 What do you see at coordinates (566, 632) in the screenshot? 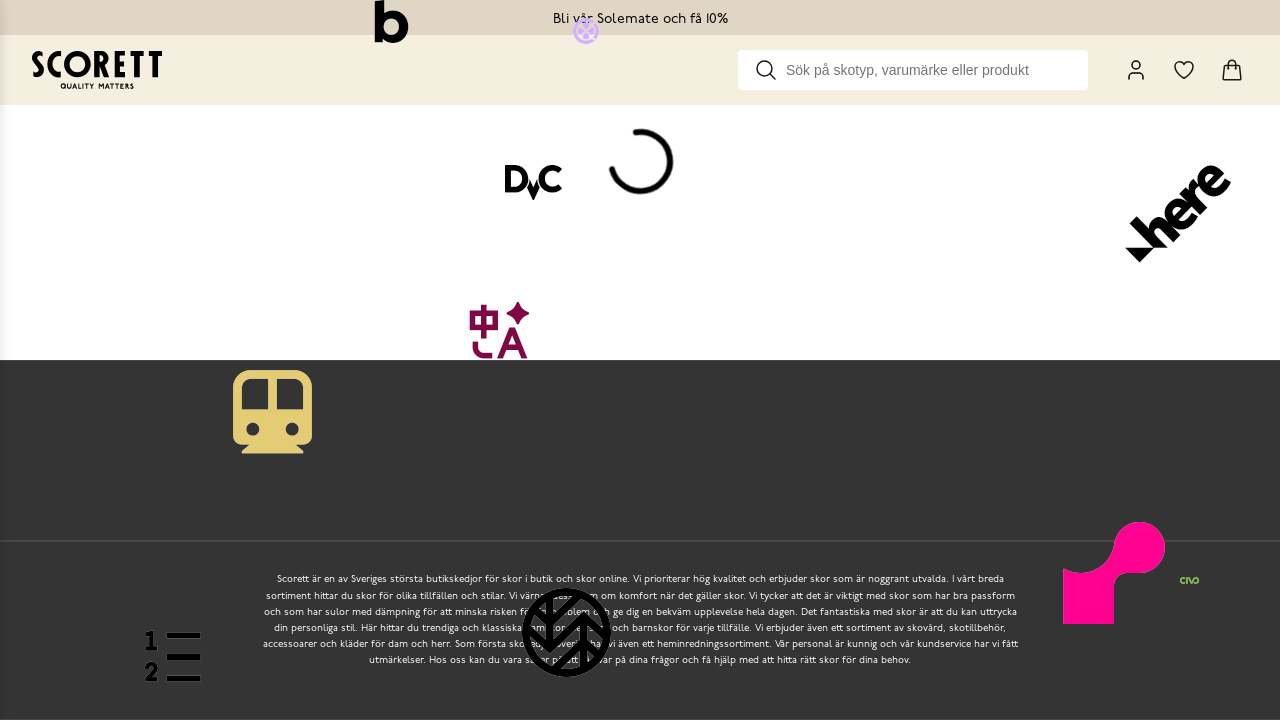
I see `wasabi cloud storage service logo` at bounding box center [566, 632].